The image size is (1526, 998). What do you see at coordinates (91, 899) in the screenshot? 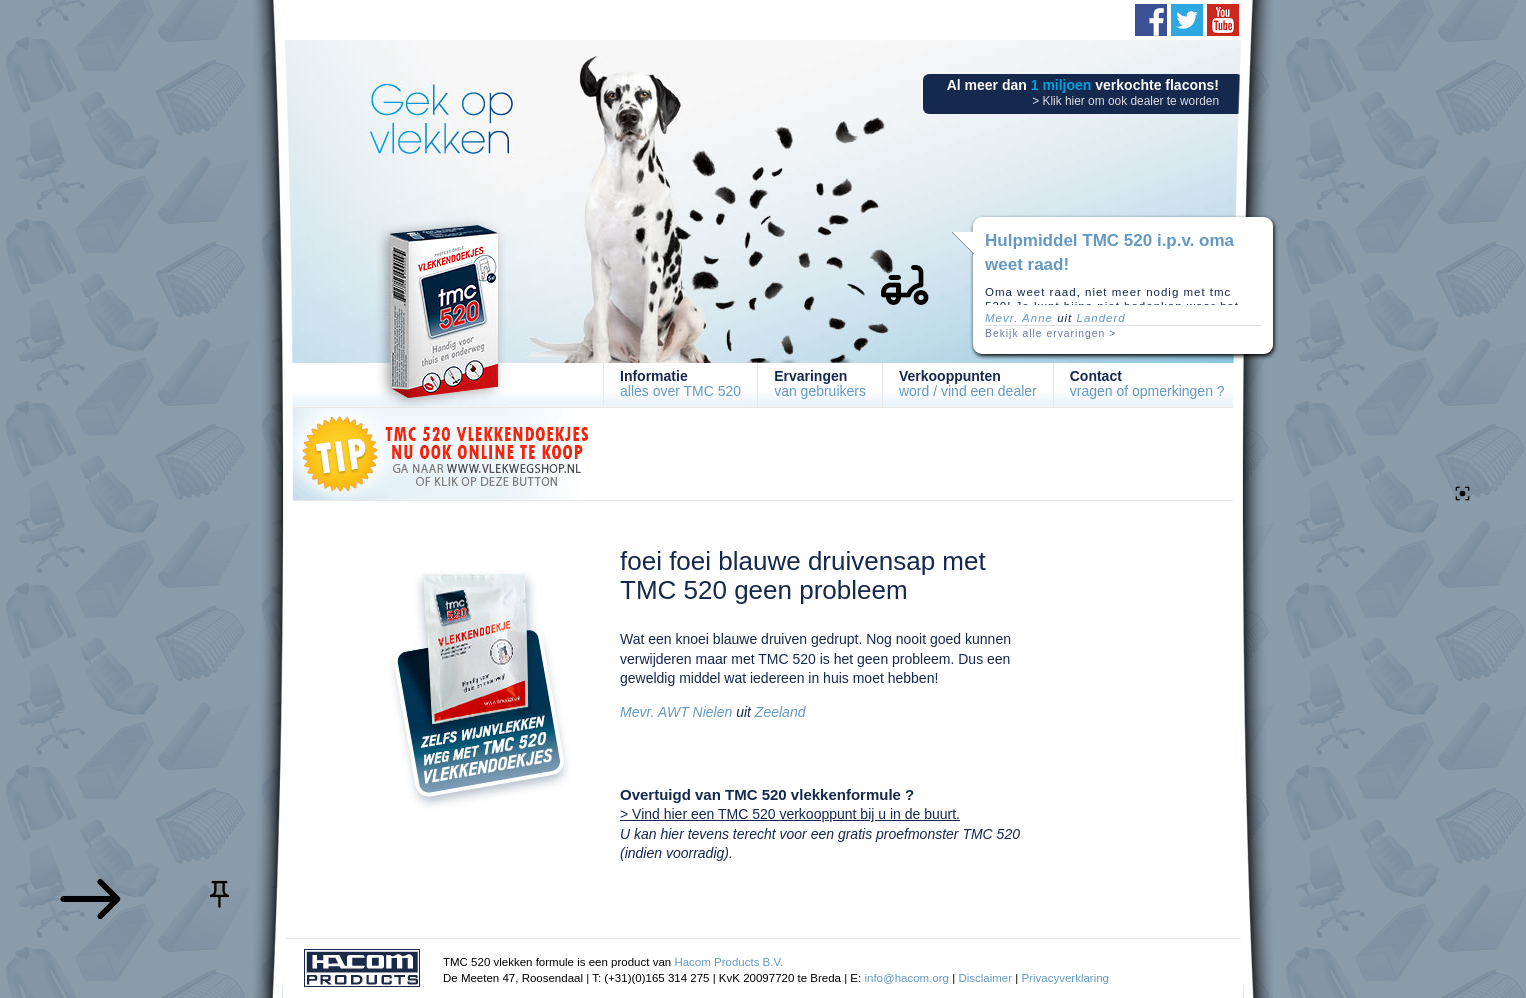
I see `navigate to the next item or screen` at bounding box center [91, 899].